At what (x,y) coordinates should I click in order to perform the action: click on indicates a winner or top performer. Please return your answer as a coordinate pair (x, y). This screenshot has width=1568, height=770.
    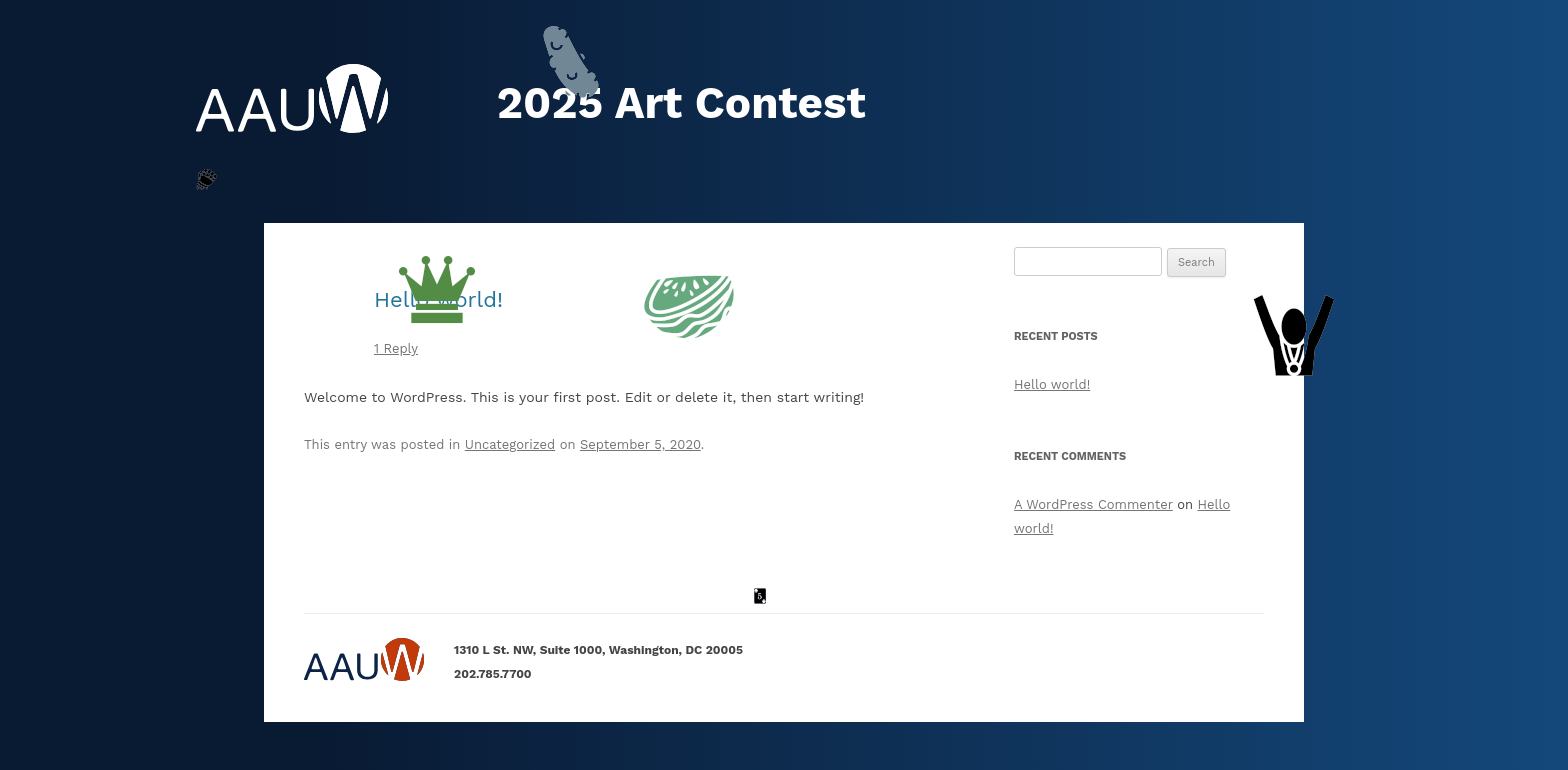
    Looking at the image, I should click on (1294, 335).